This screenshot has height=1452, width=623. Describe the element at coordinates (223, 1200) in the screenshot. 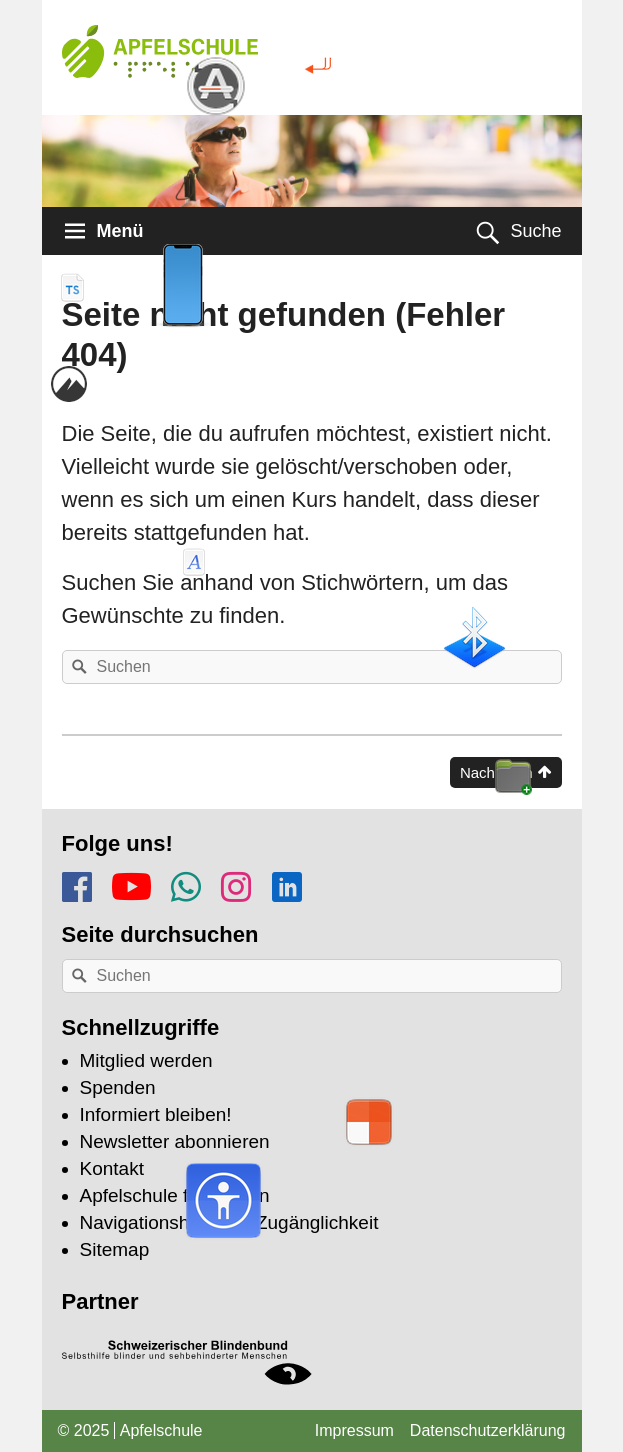

I see `access accessibility settings` at that location.